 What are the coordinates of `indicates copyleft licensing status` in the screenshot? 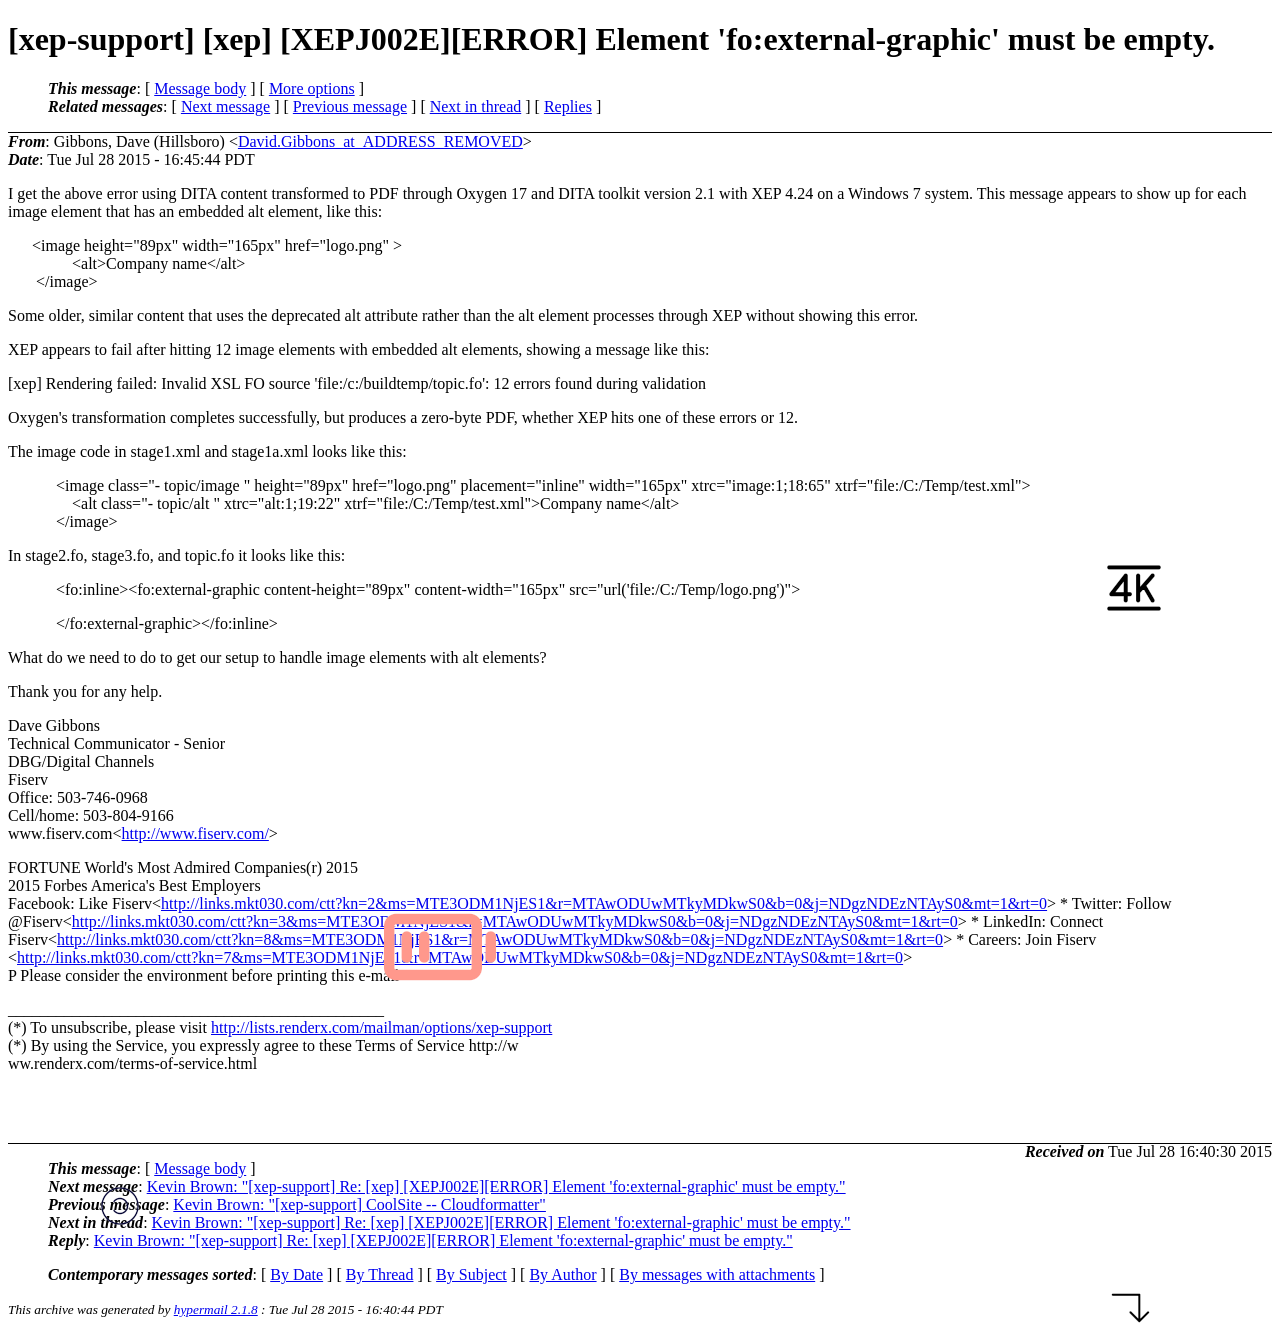 It's located at (120, 1206).